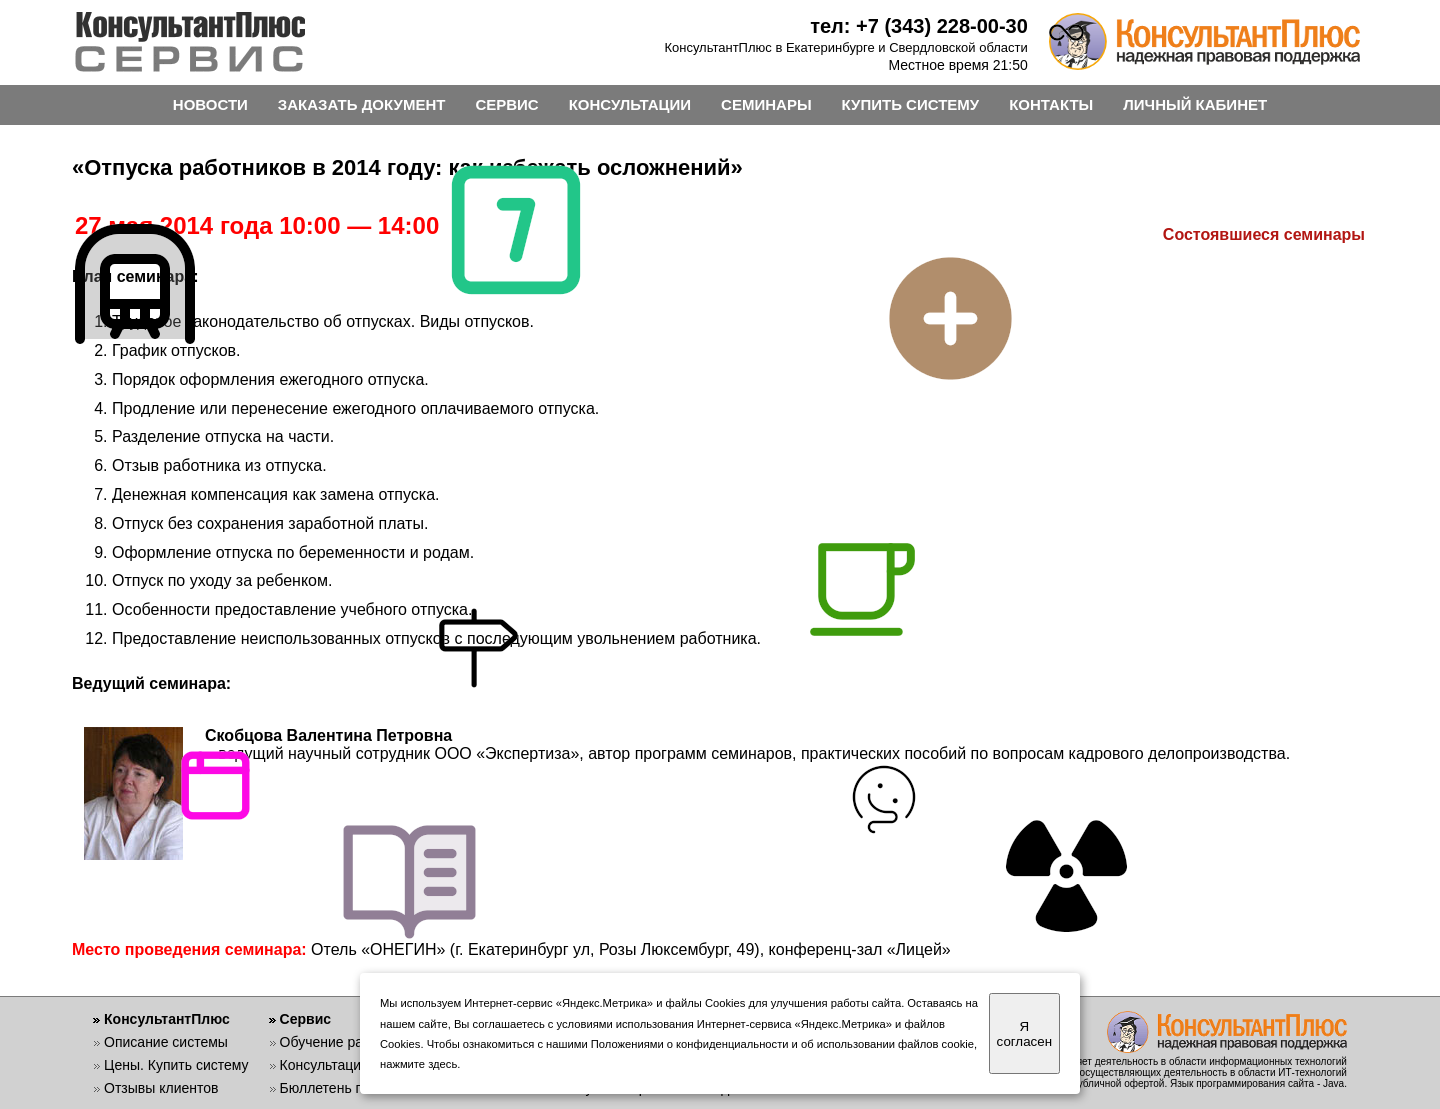  What do you see at coordinates (884, 797) in the screenshot?
I see `indicates overwhelmed or stressed state` at bounding box center [884, 797].